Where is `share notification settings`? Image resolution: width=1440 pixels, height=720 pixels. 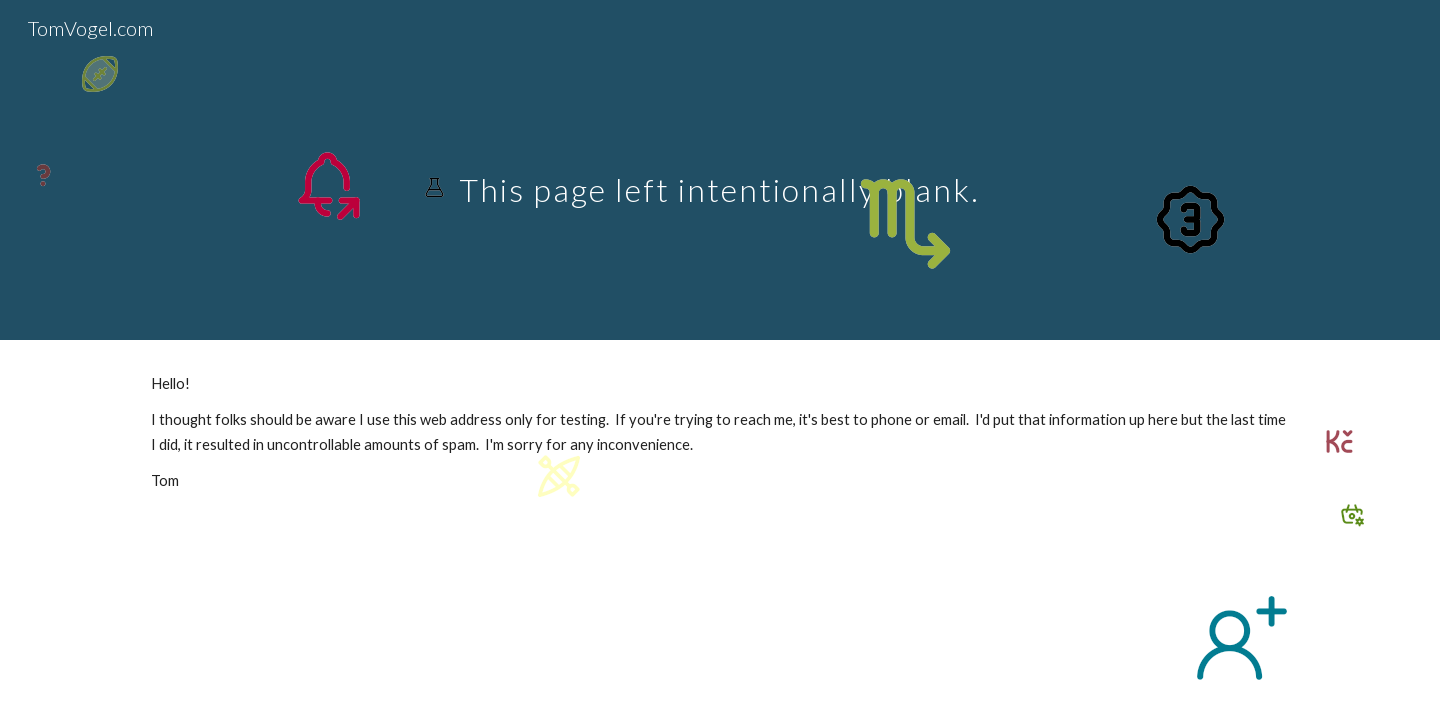 share notification settings is located at coordinates (327, 184).